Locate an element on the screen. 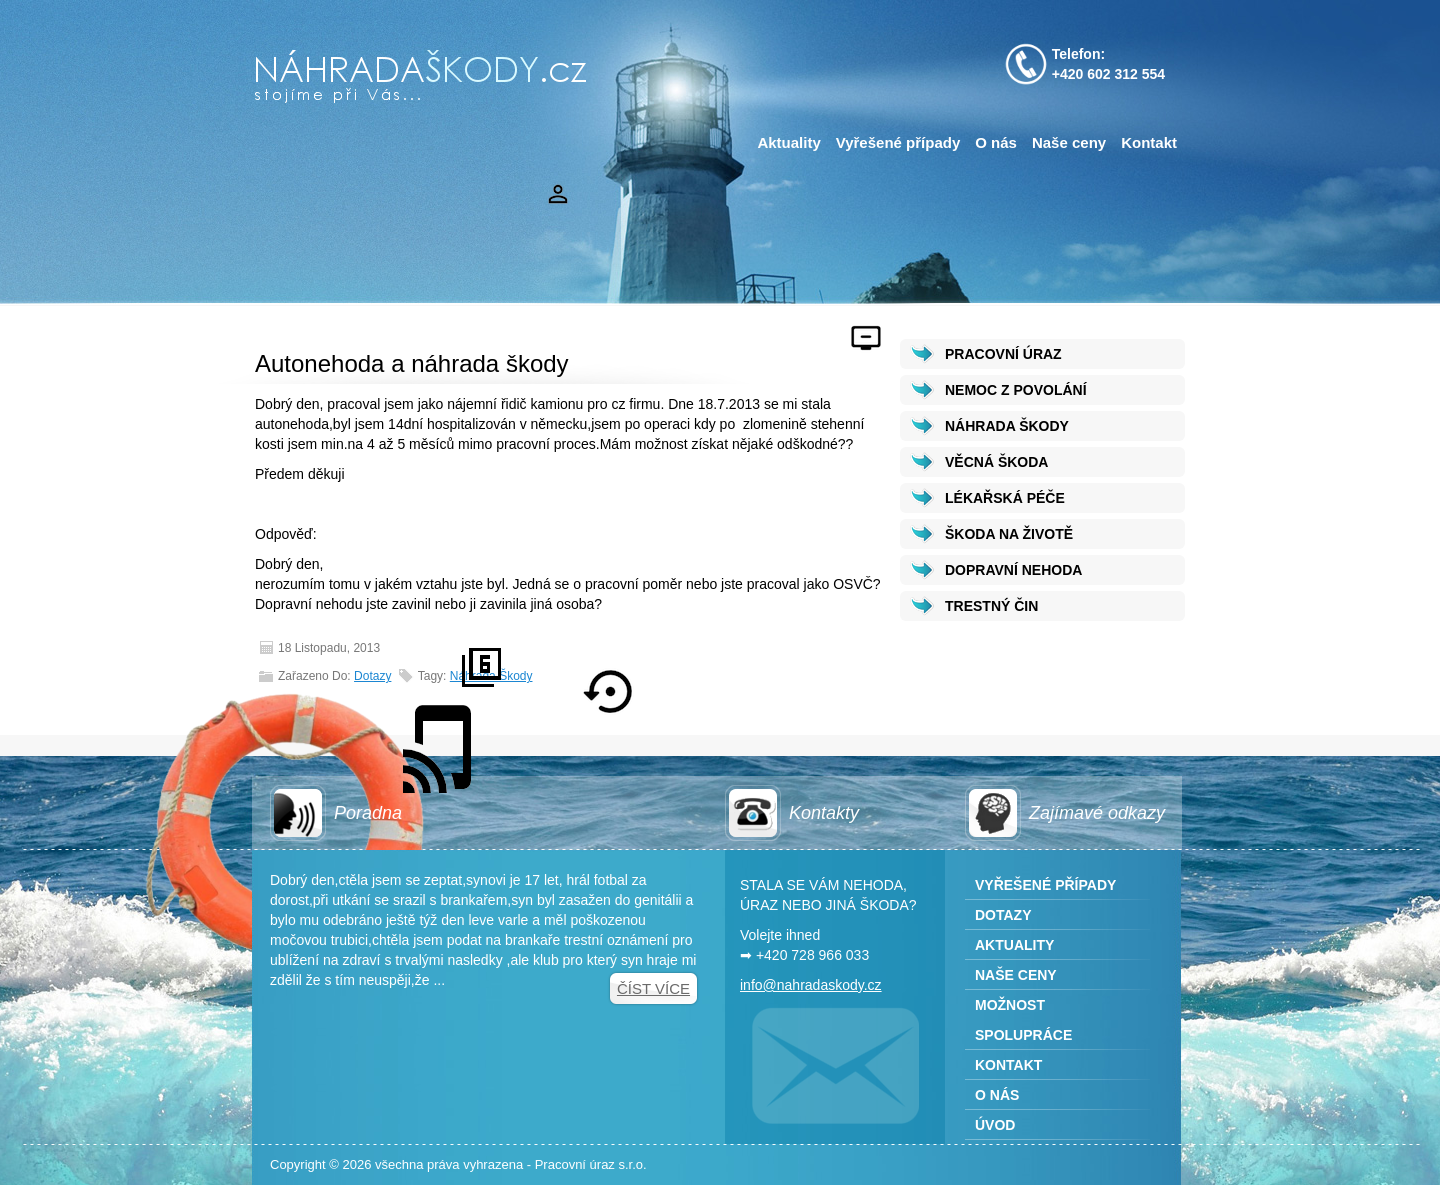 Image resolution: width=1440 pixels, height=1185 pixels. remove video from watch queue is located at coordinates (866, 338).